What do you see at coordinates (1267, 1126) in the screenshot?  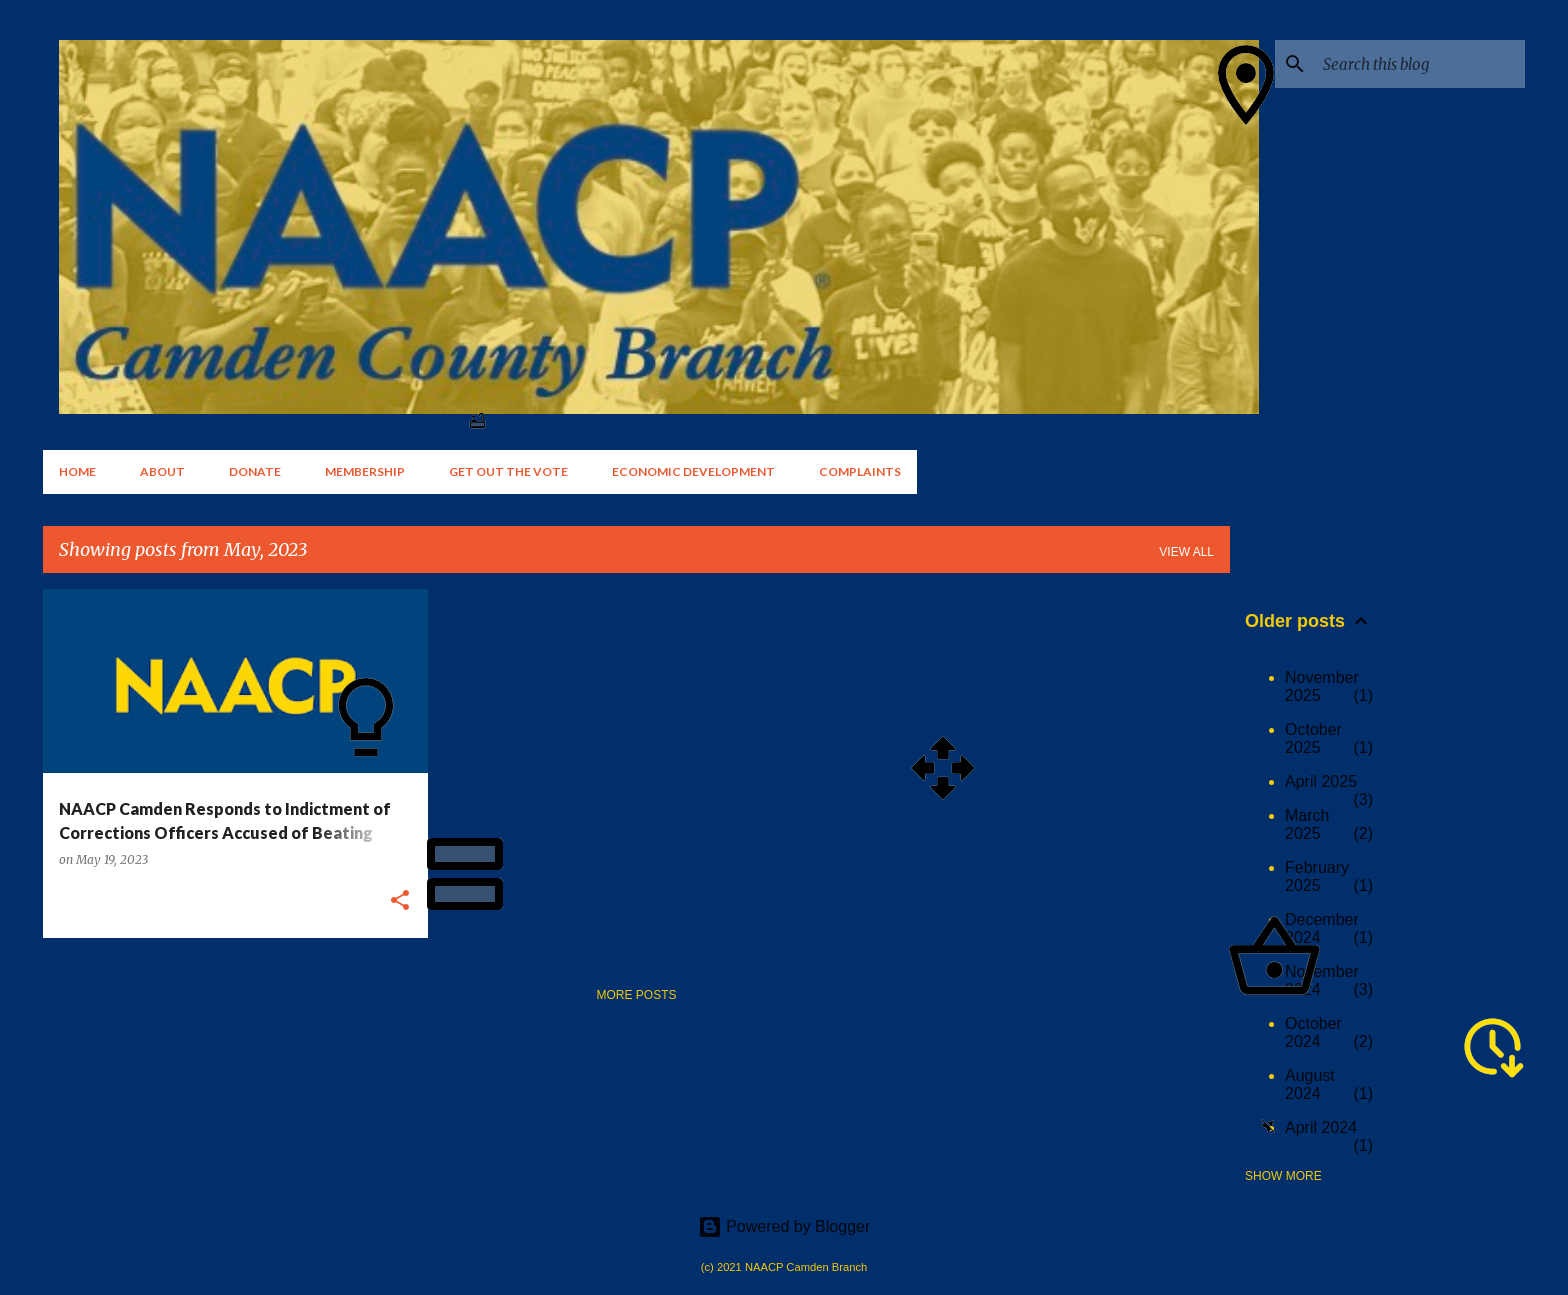 I see `location sharing is disabled` at bounding box center [1267, 1126].